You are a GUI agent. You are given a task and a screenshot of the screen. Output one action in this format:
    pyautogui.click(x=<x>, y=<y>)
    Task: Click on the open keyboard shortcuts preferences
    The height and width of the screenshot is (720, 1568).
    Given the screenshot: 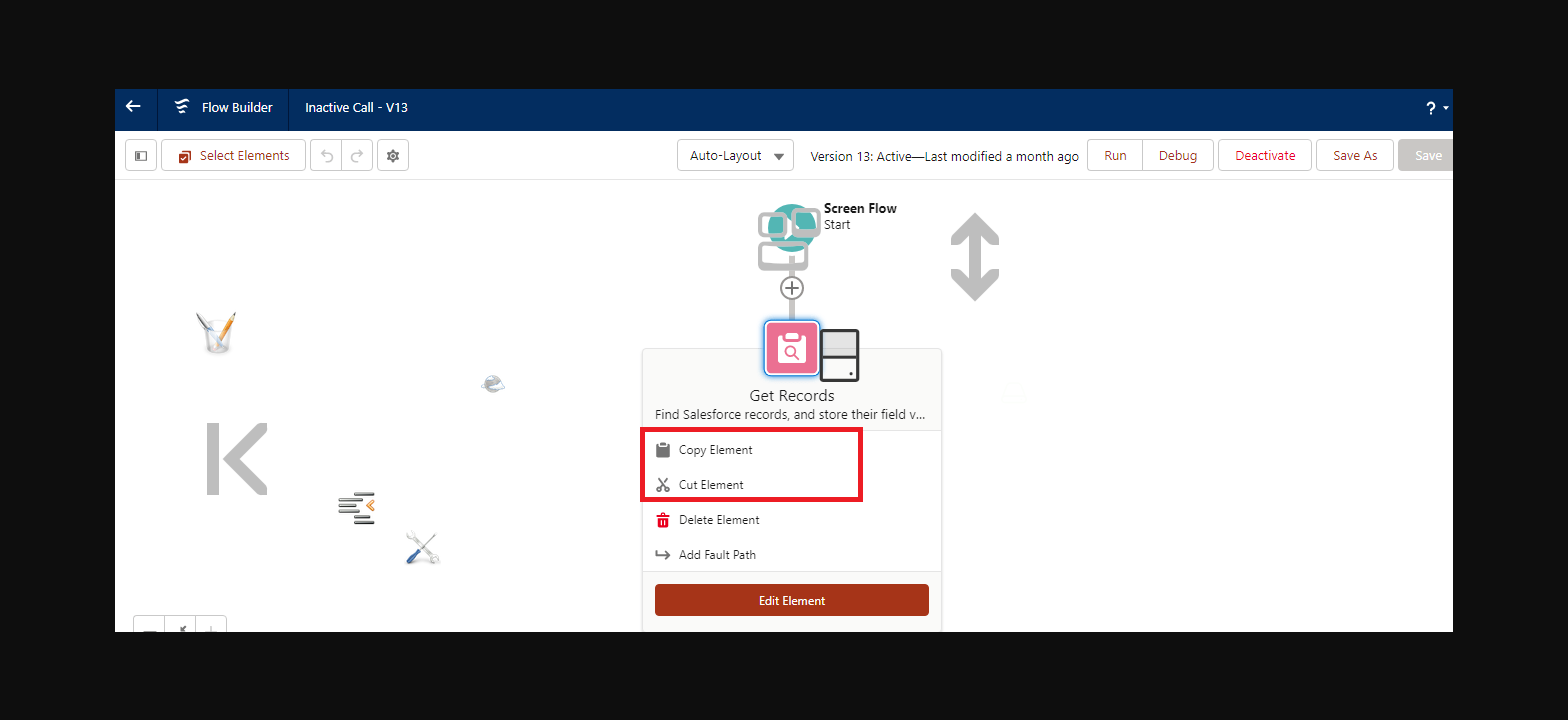 What is the action you would take?
    pyautogui.click(x=791, y=241)
    